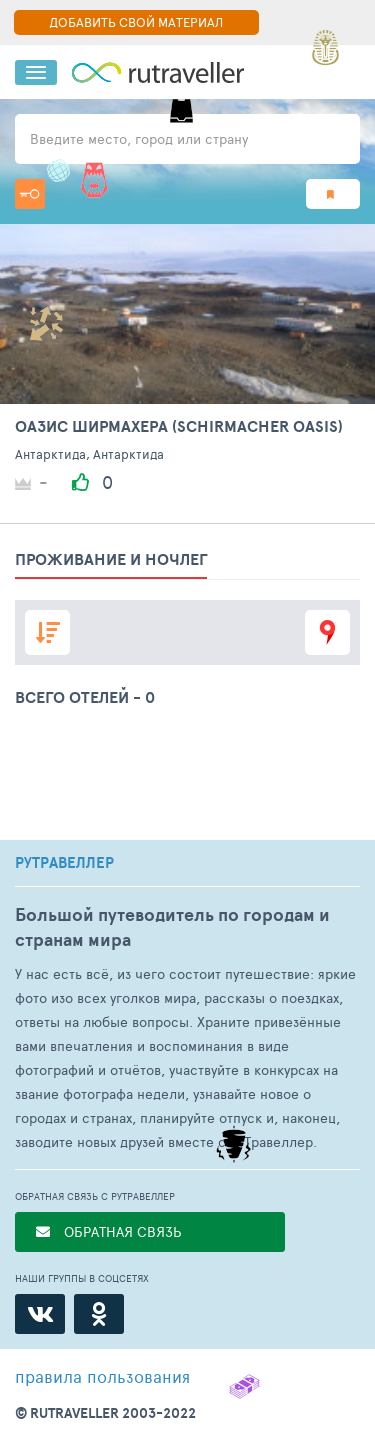  Describe the element at coordinates (244, 1386) in the screenshot. I see `view your wallet or account balance` at that location.